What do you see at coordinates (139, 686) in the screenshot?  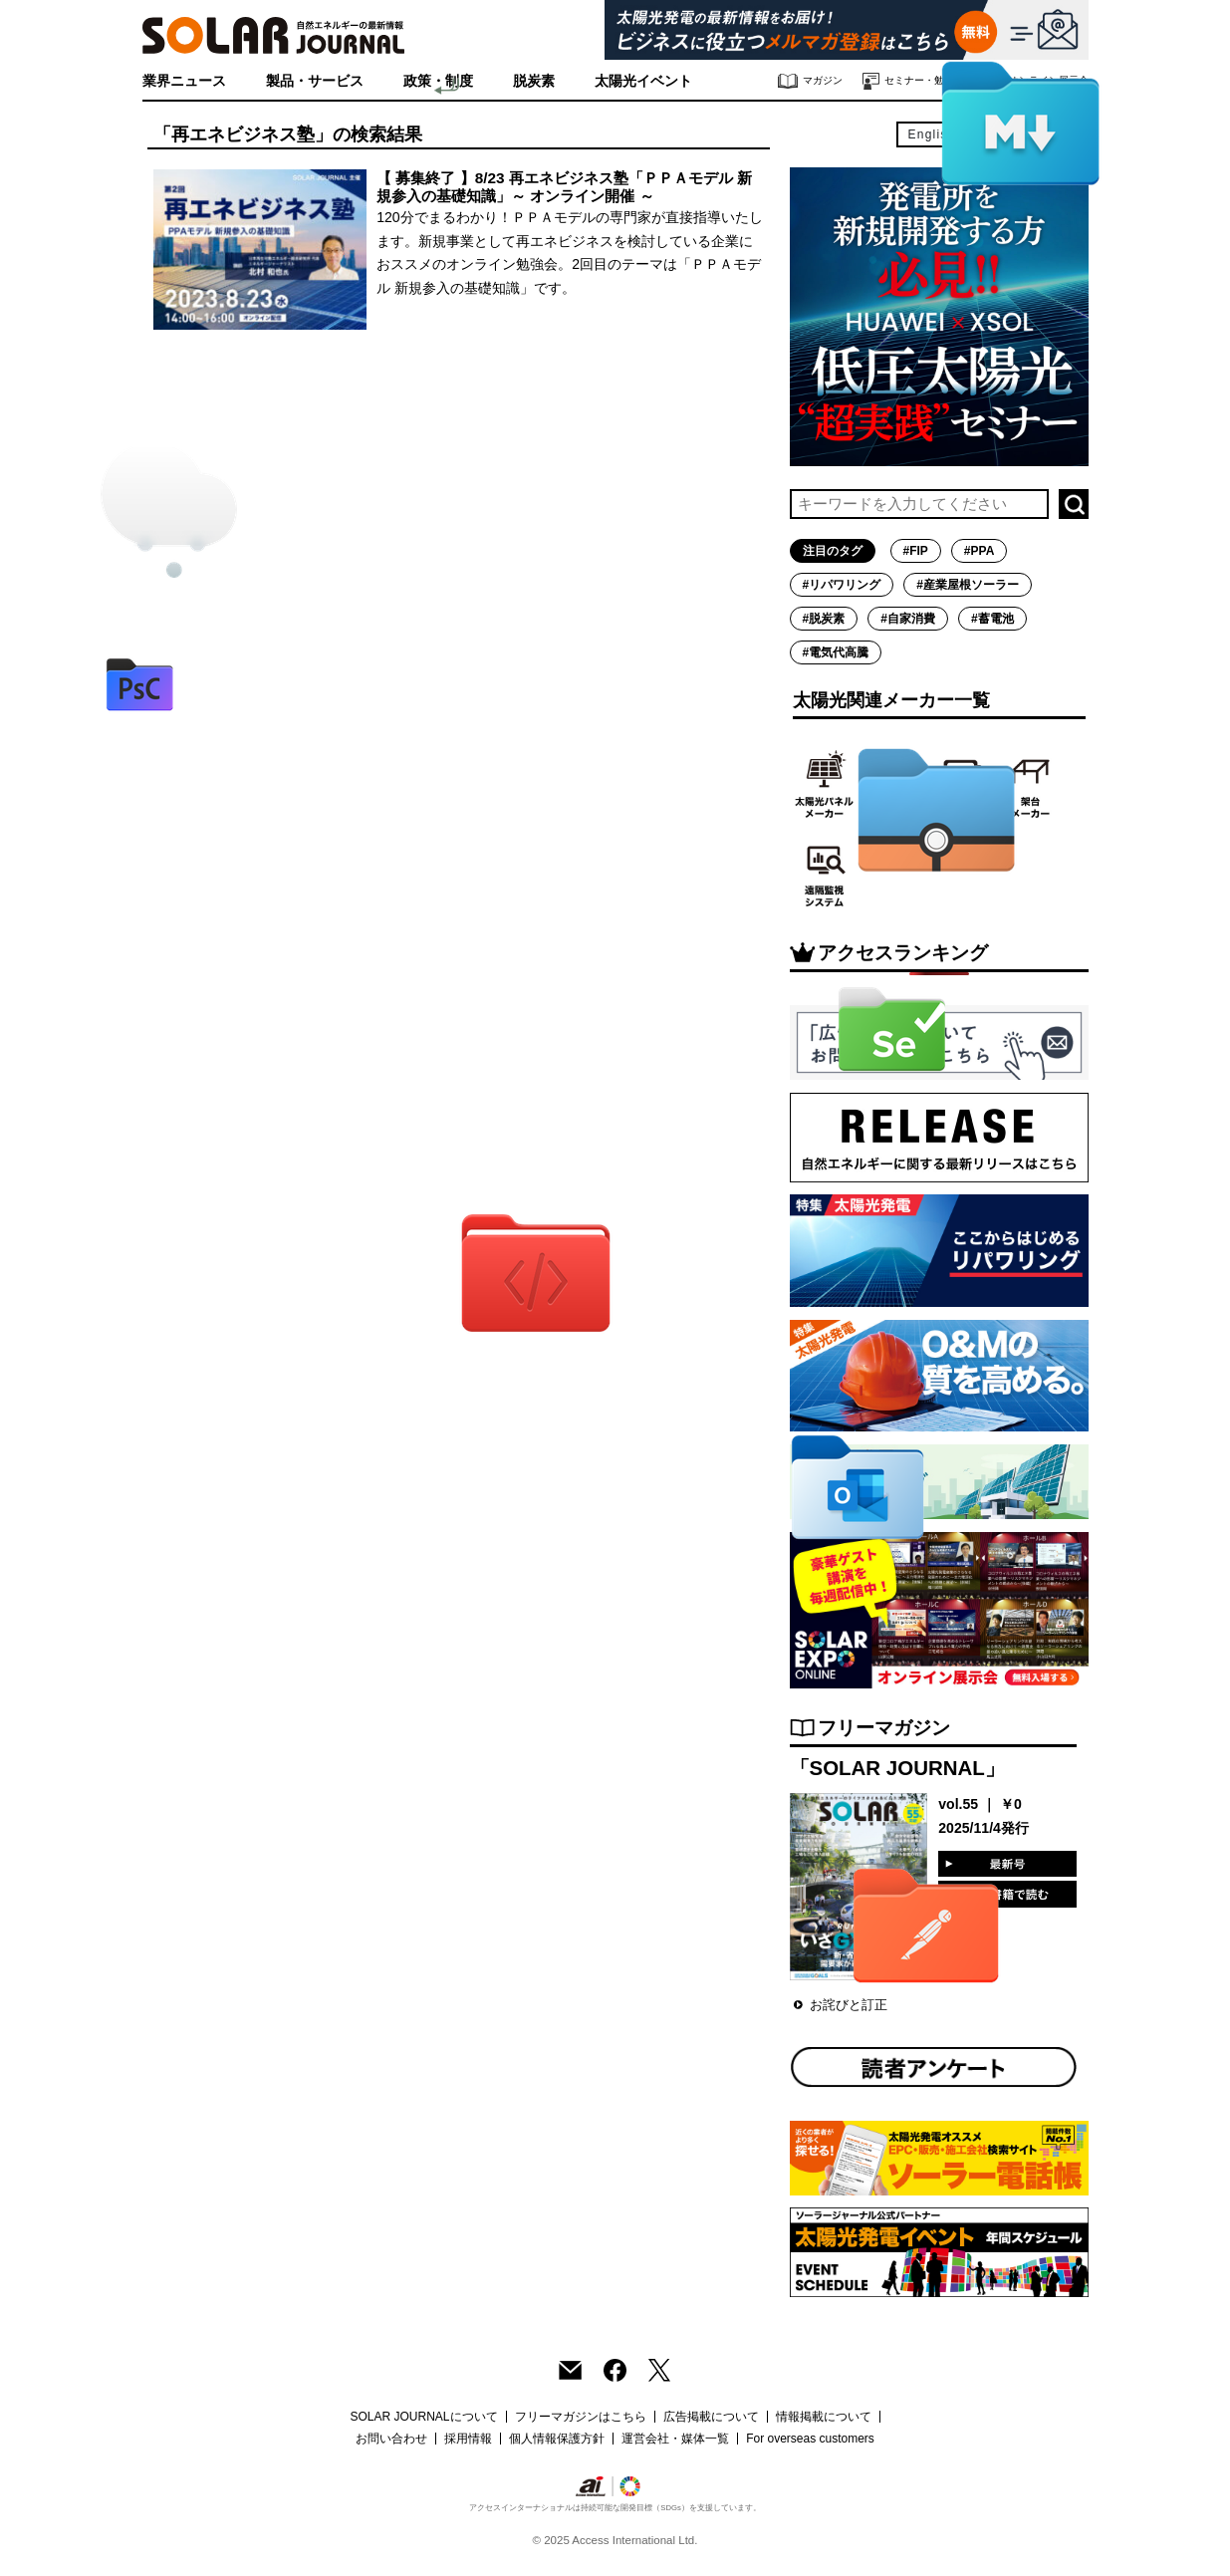 I see `open folder containing adobe photoshop classic files` at bounding box center [139, 686].